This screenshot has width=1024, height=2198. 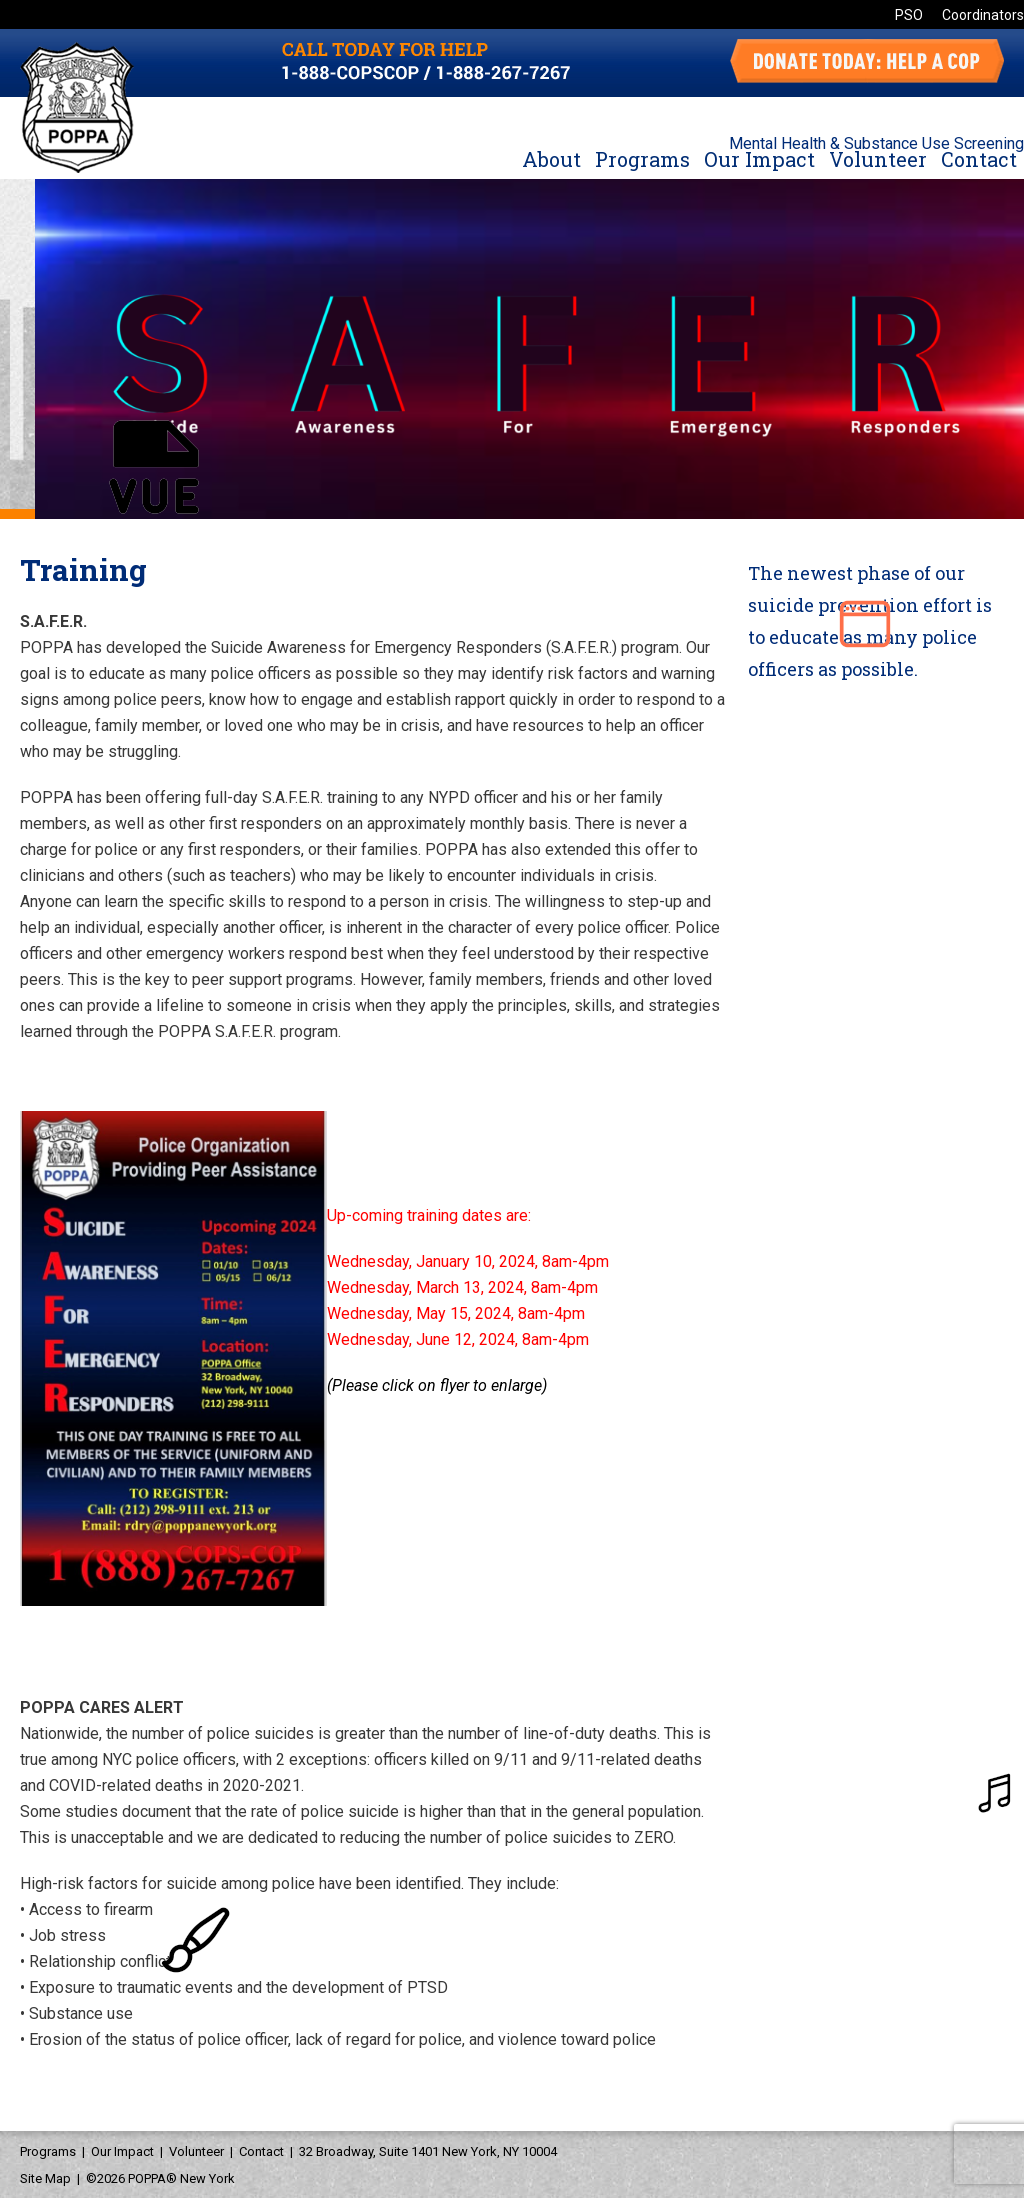 What do you see at coordinates (865, 624) in the screenshot?
I see `open a new browser window` at bounding box center [865, 624].